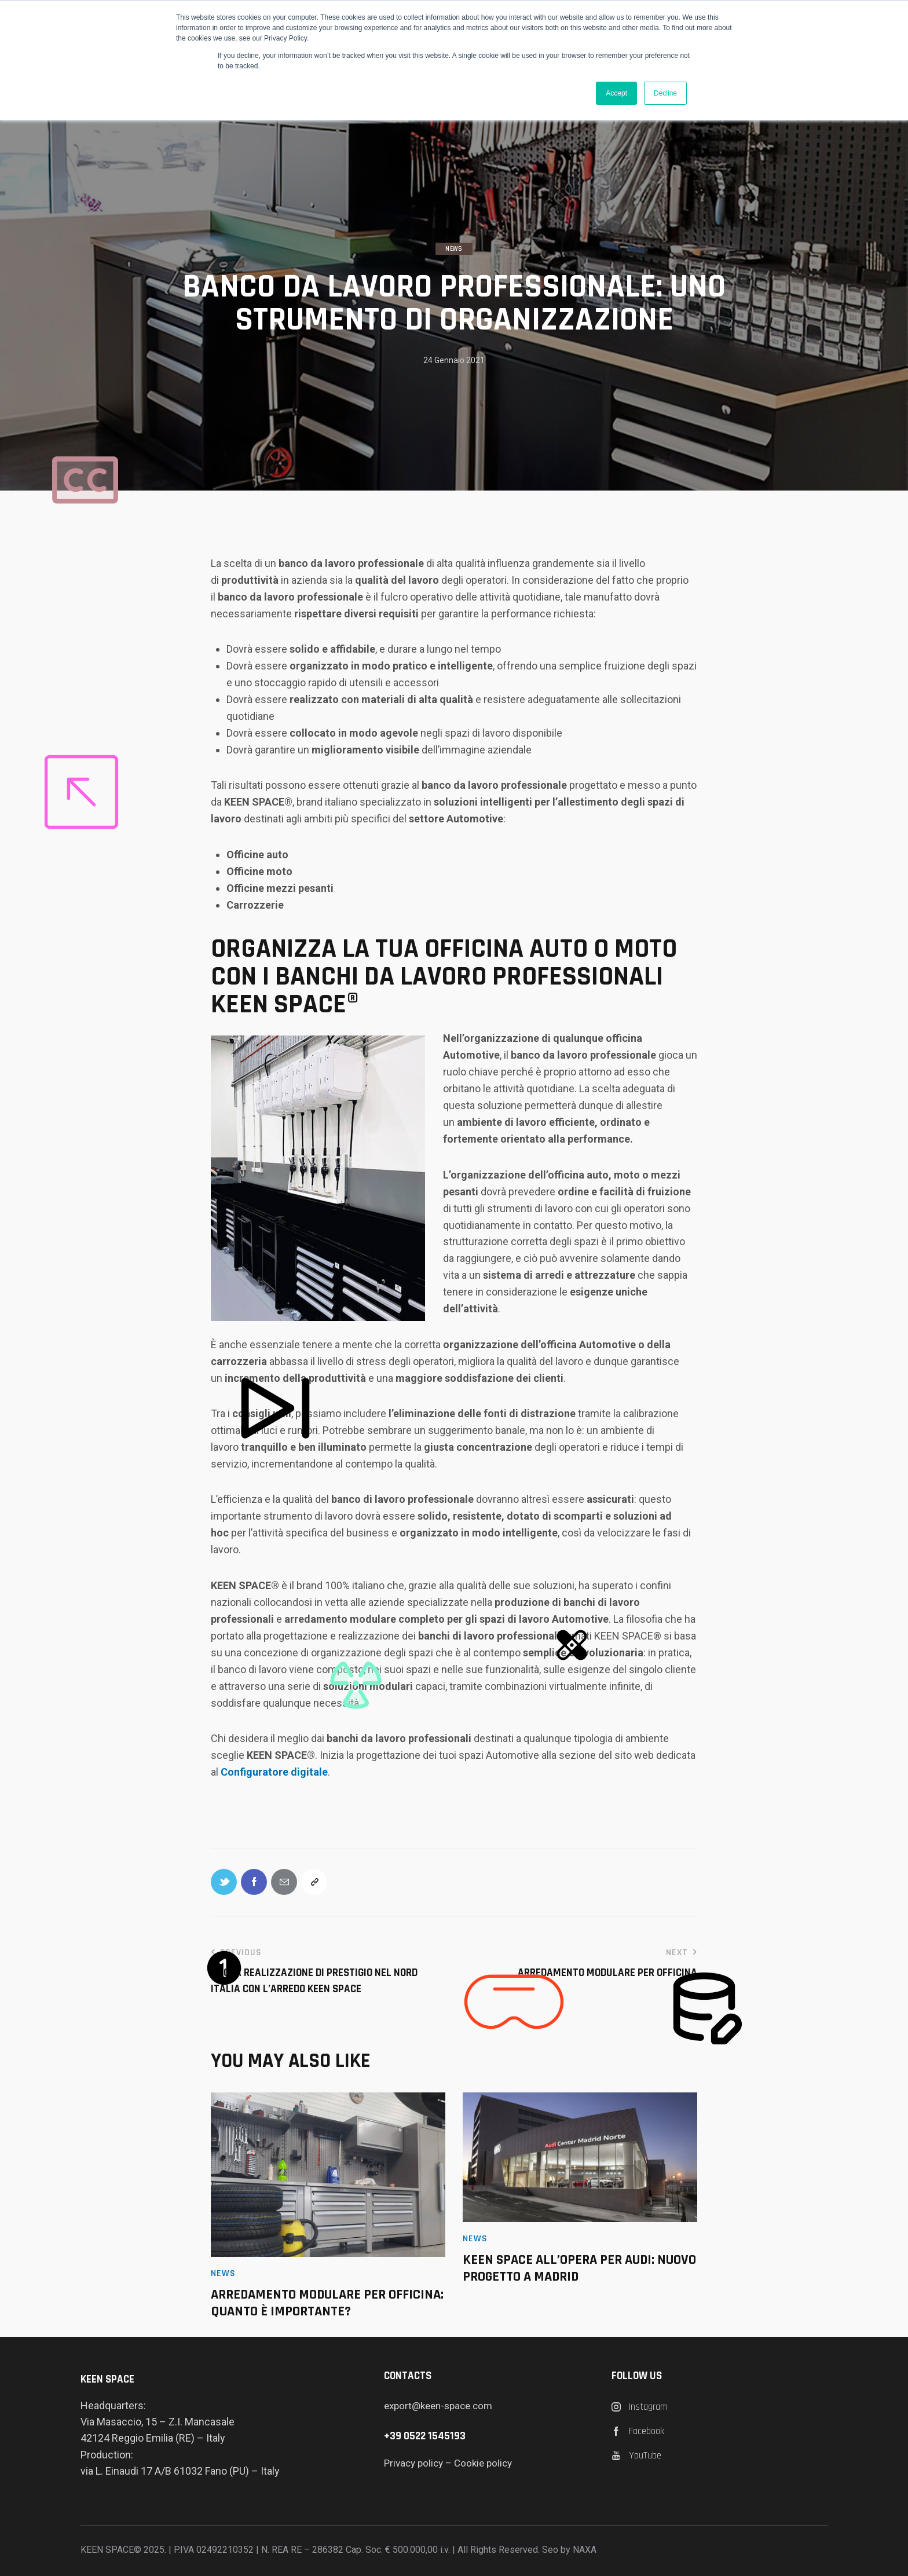 This screenshot has height=2576, width=908. I want to click on indicates the first step in a process or sequence, so click(224, 1968).